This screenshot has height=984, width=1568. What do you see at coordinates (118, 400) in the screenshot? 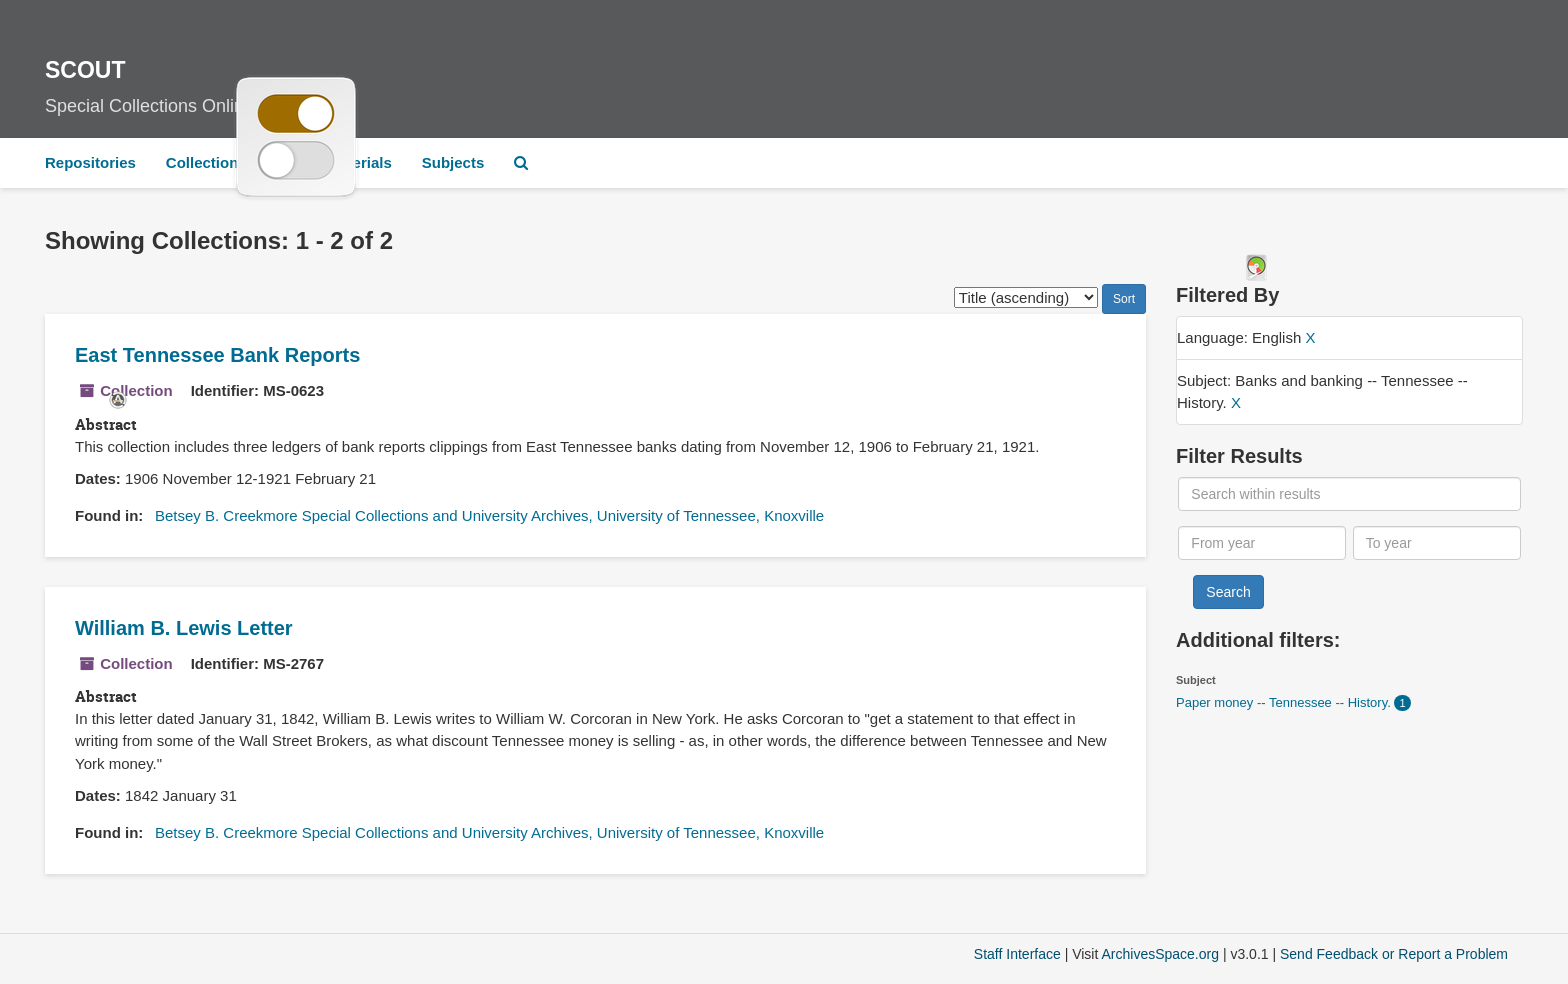
I see `open the software update manager` at bounding box center [118, 400].